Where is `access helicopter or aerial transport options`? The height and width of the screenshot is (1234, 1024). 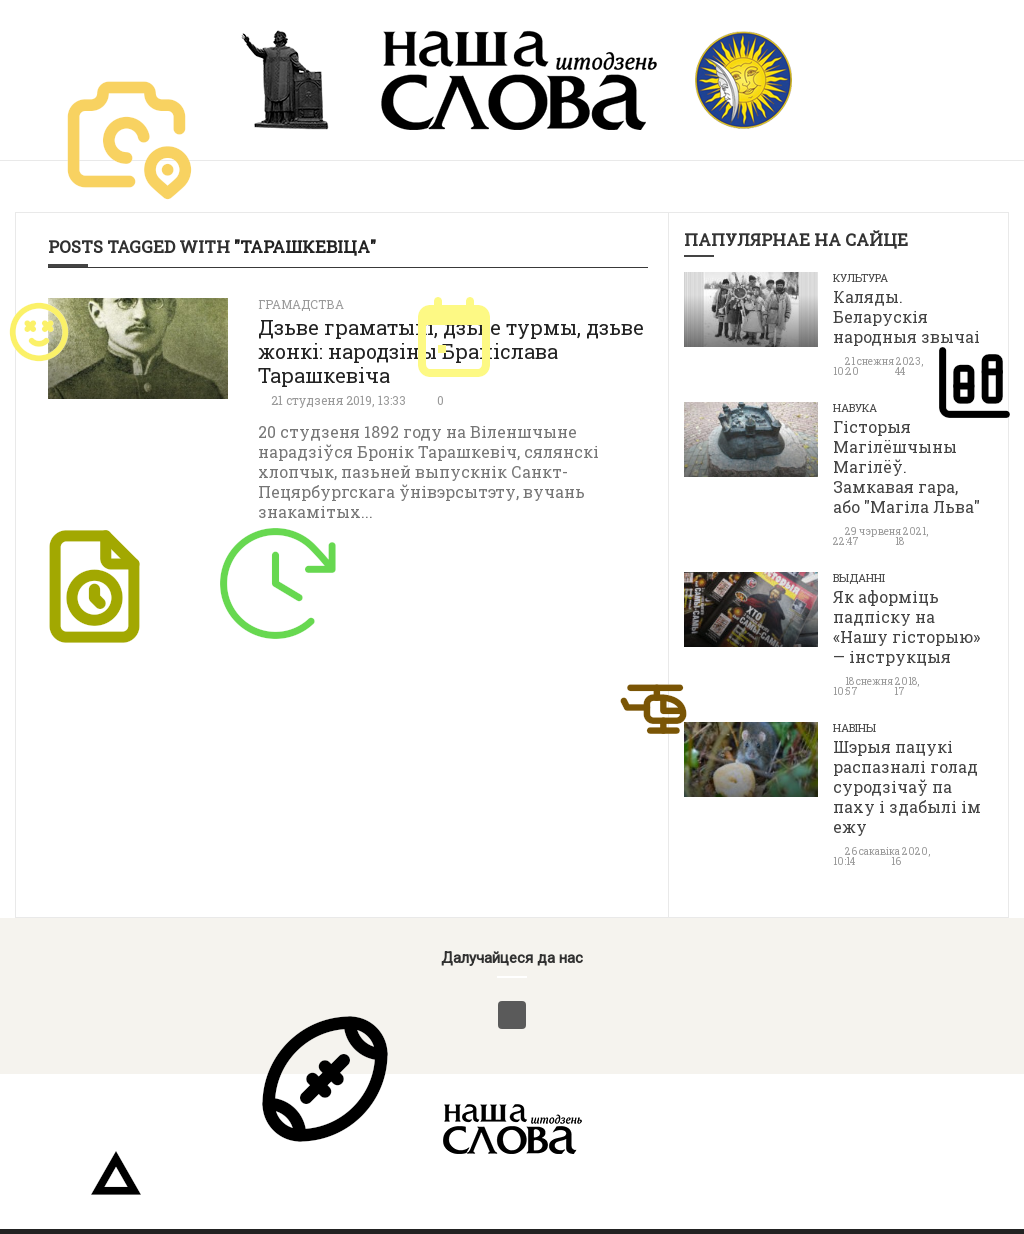 access helicopter or aerial transport options is located at coordinates (653, 707).